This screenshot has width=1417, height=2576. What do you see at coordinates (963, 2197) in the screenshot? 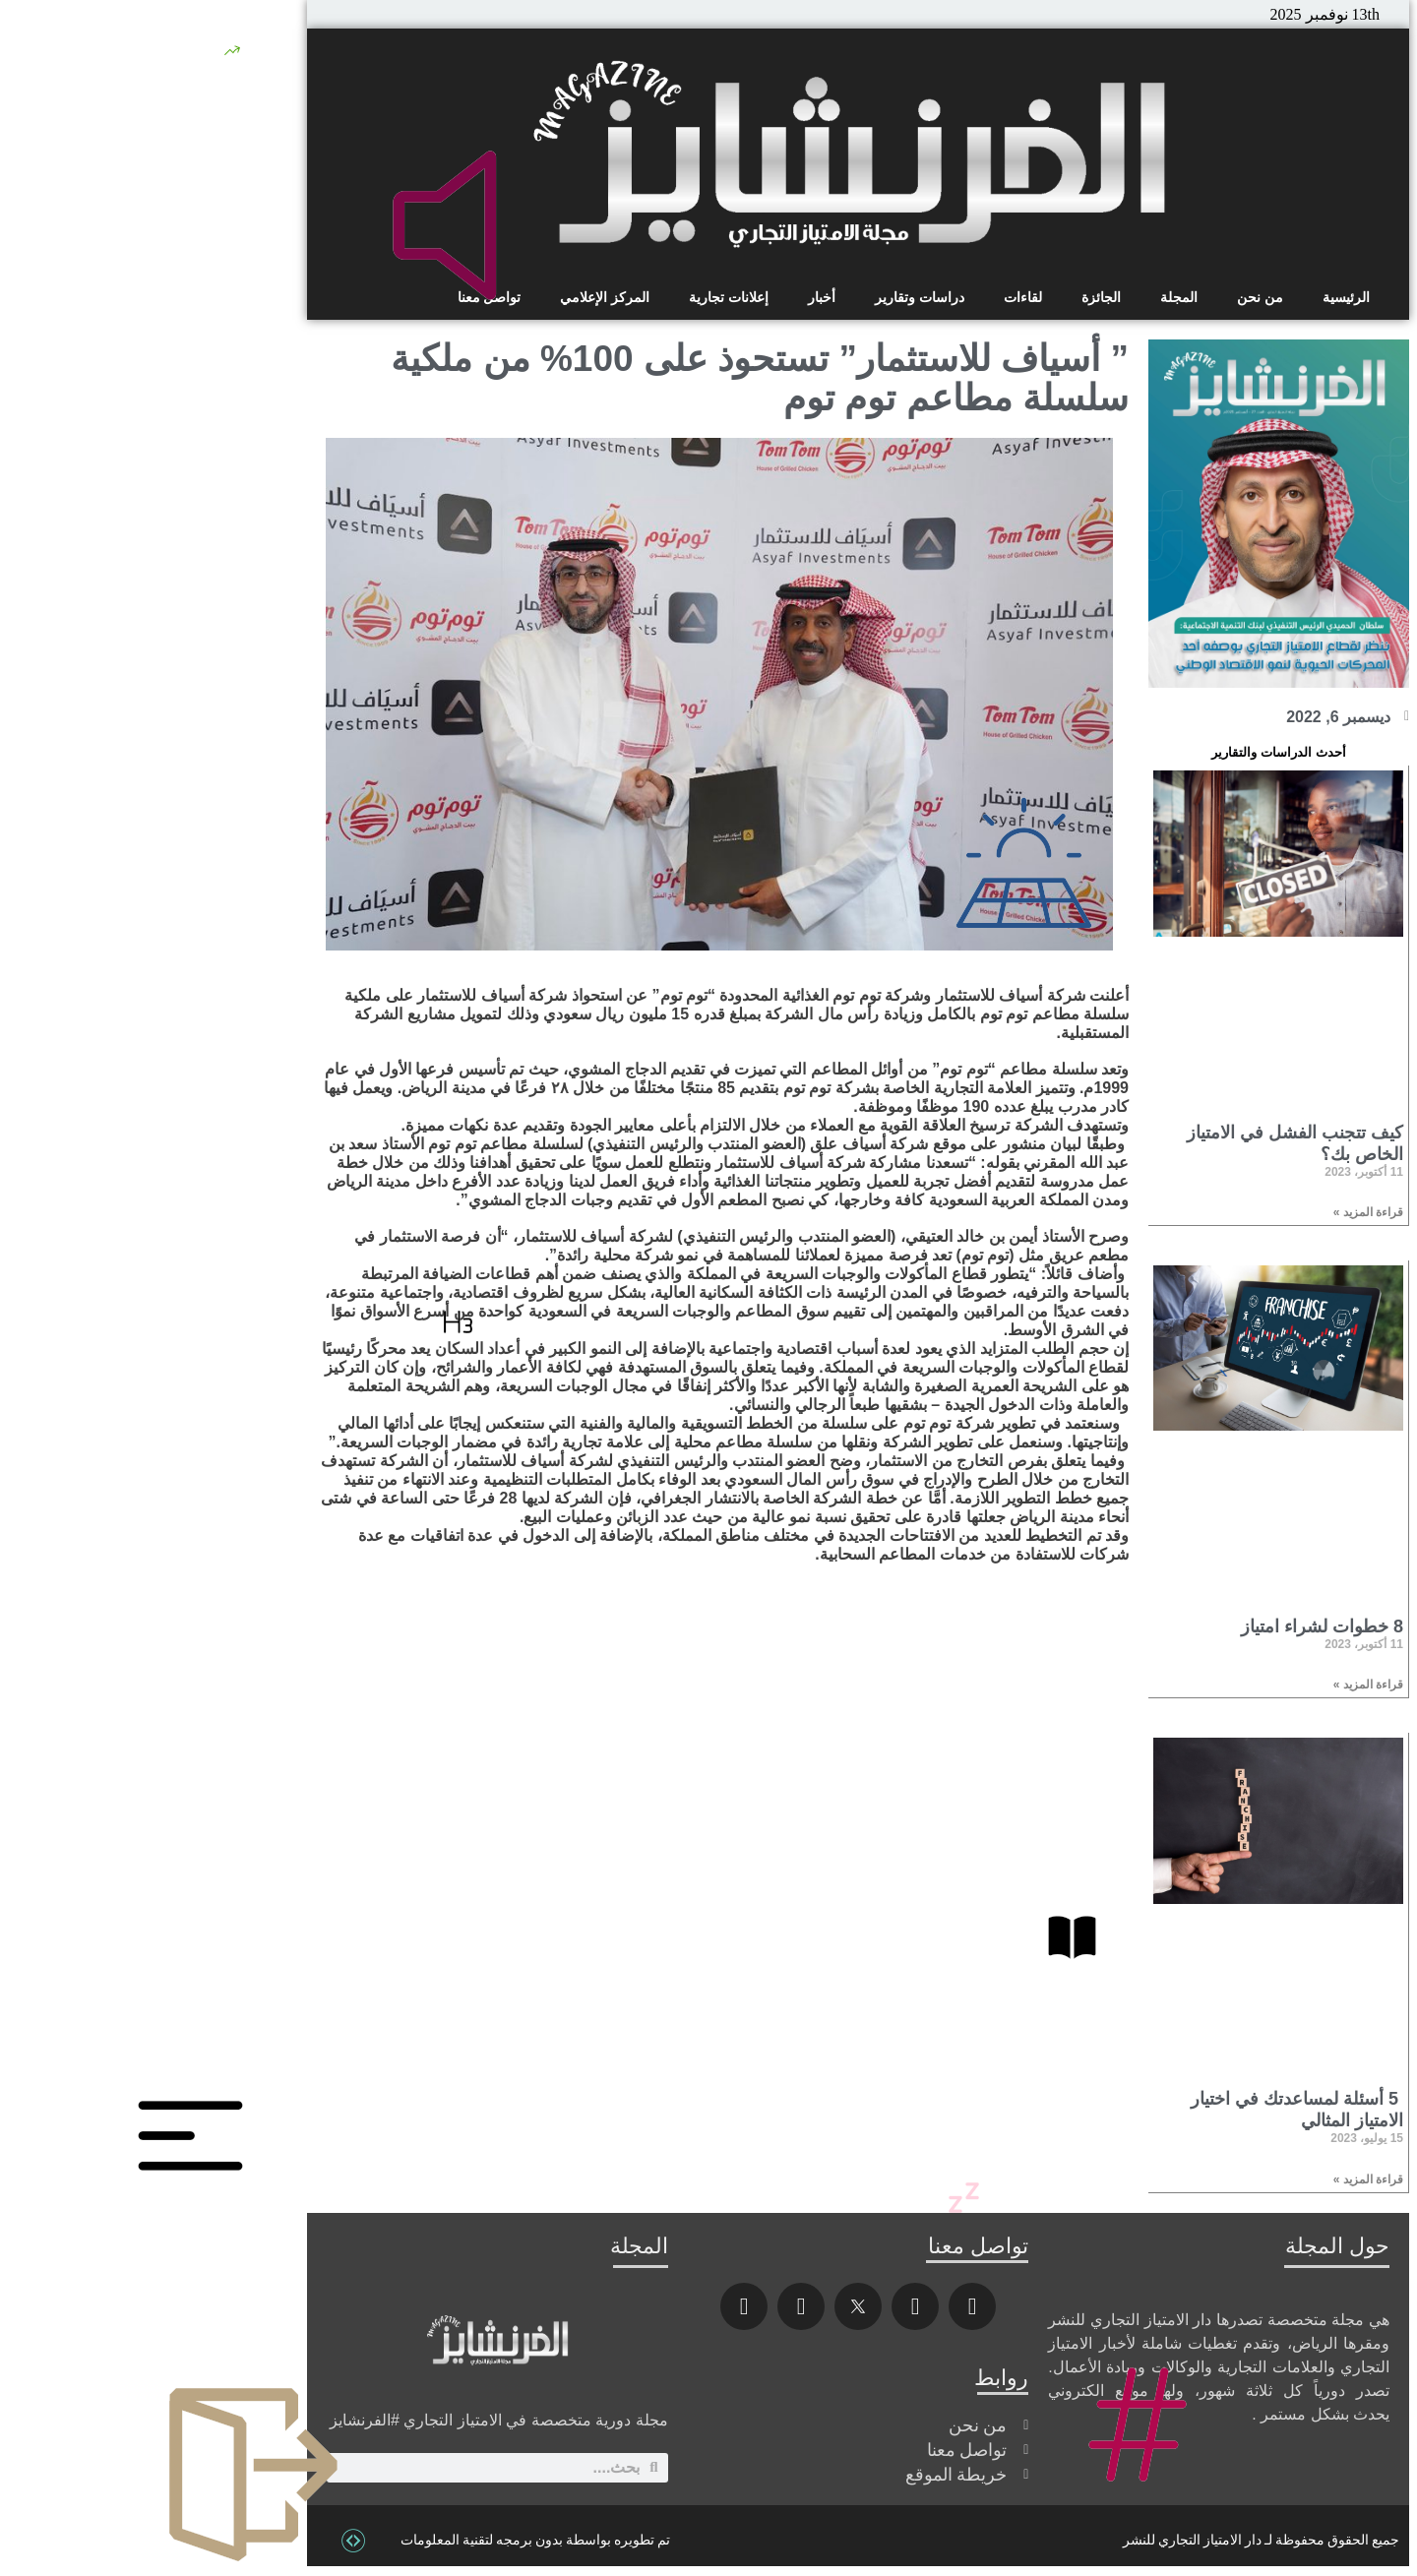
I see `indicates sleep mode or inactive state` at bounding box center [963, 2197].